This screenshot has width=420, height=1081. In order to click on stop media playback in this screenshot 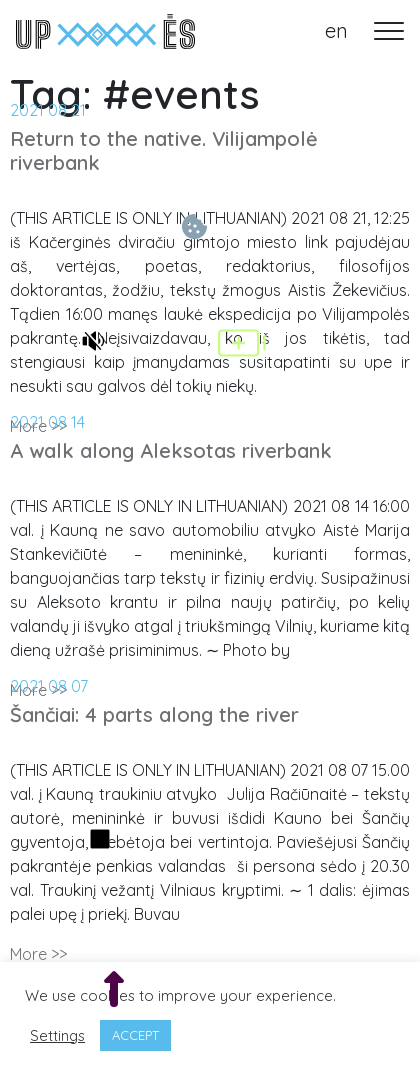, I will do `click(100, 839)`.